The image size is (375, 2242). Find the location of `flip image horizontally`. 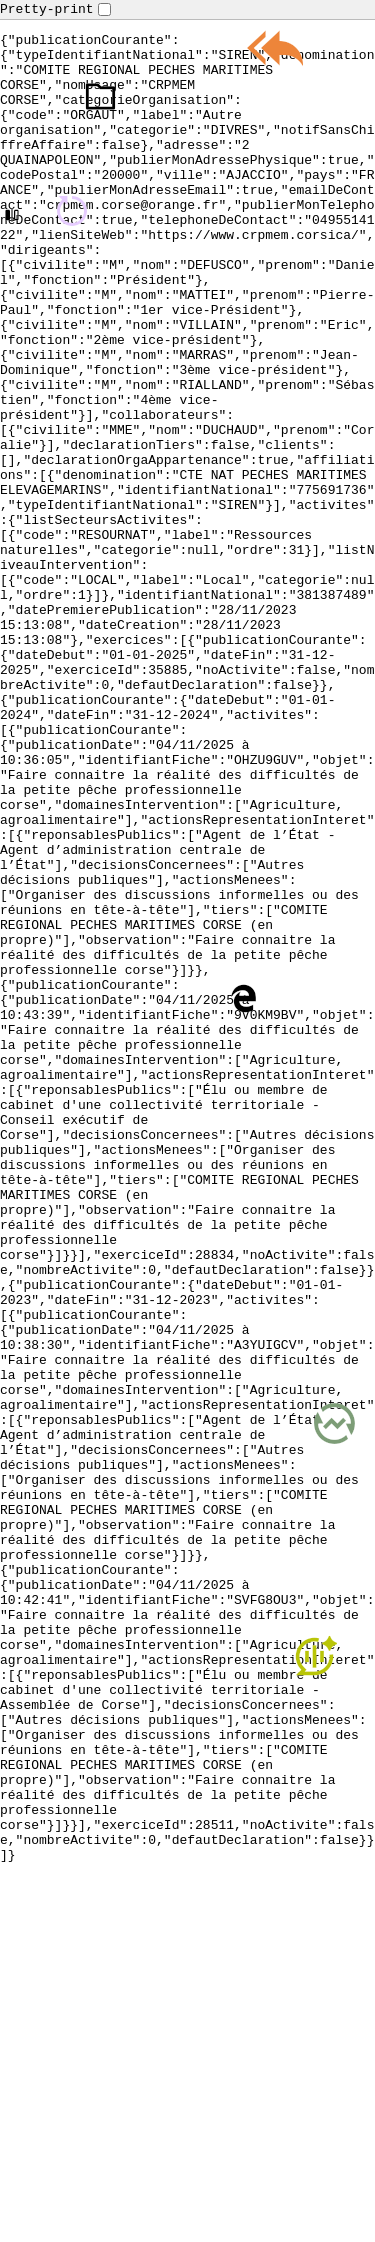

flip image horizontally is located at coordinates (12, 215).